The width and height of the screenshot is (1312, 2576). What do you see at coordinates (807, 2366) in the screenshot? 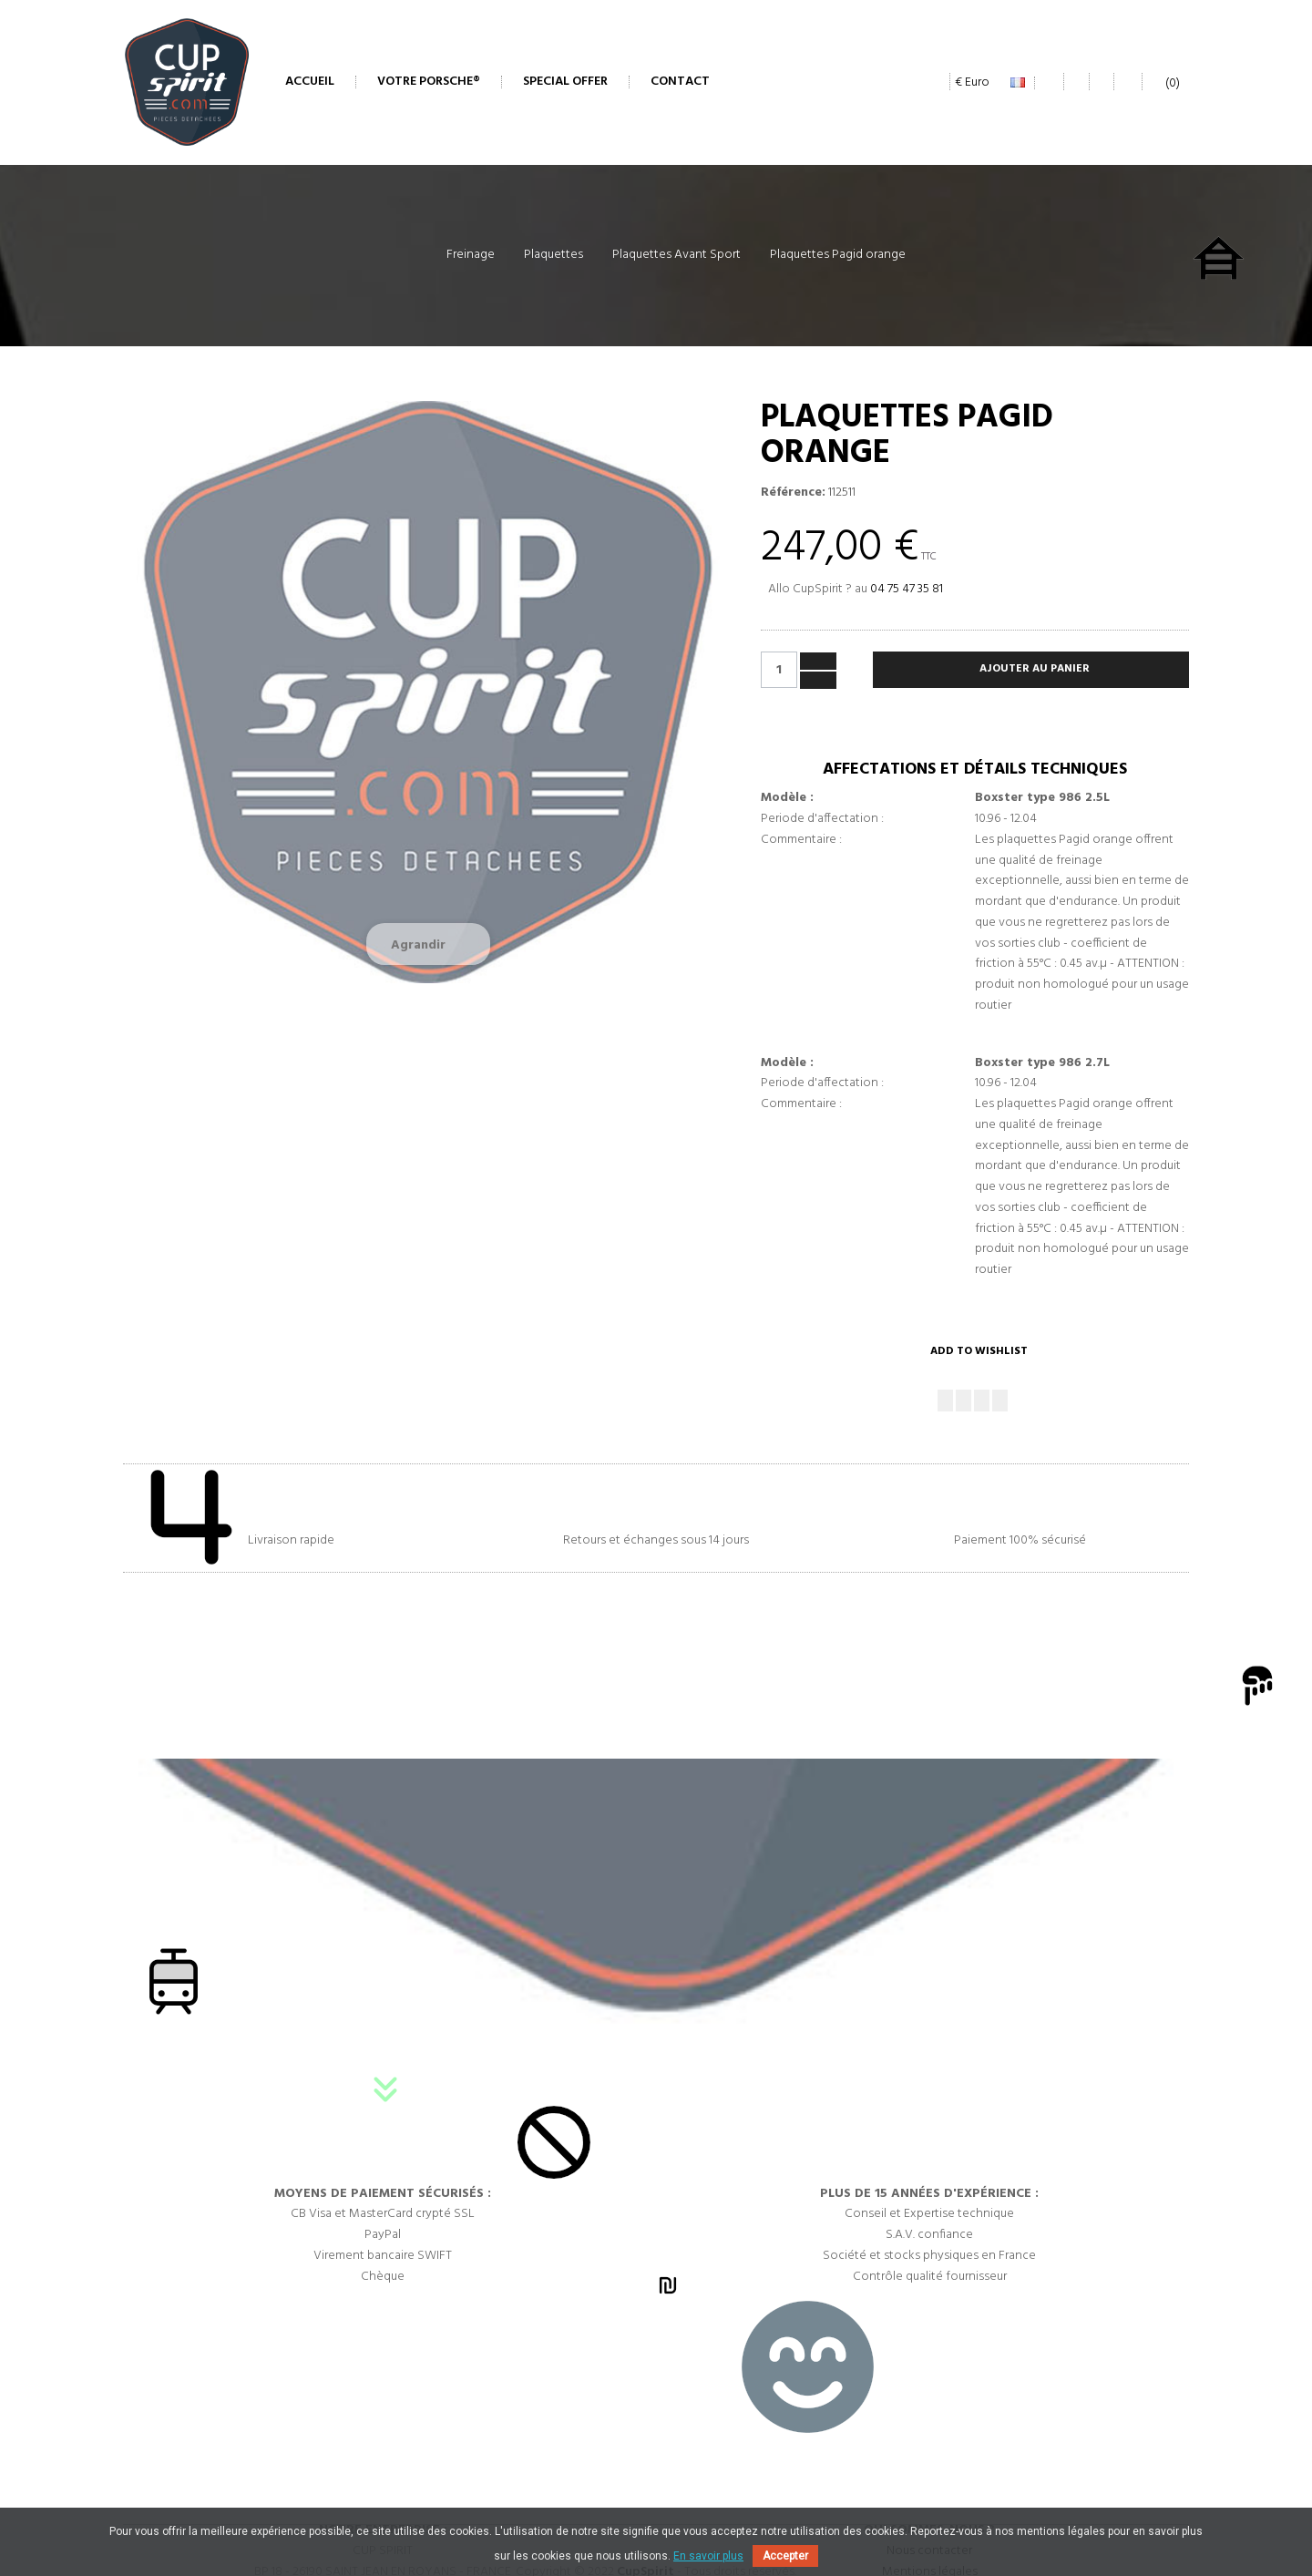
I see `add a positive reaction or emoji` at bounding box center [807, 2366].